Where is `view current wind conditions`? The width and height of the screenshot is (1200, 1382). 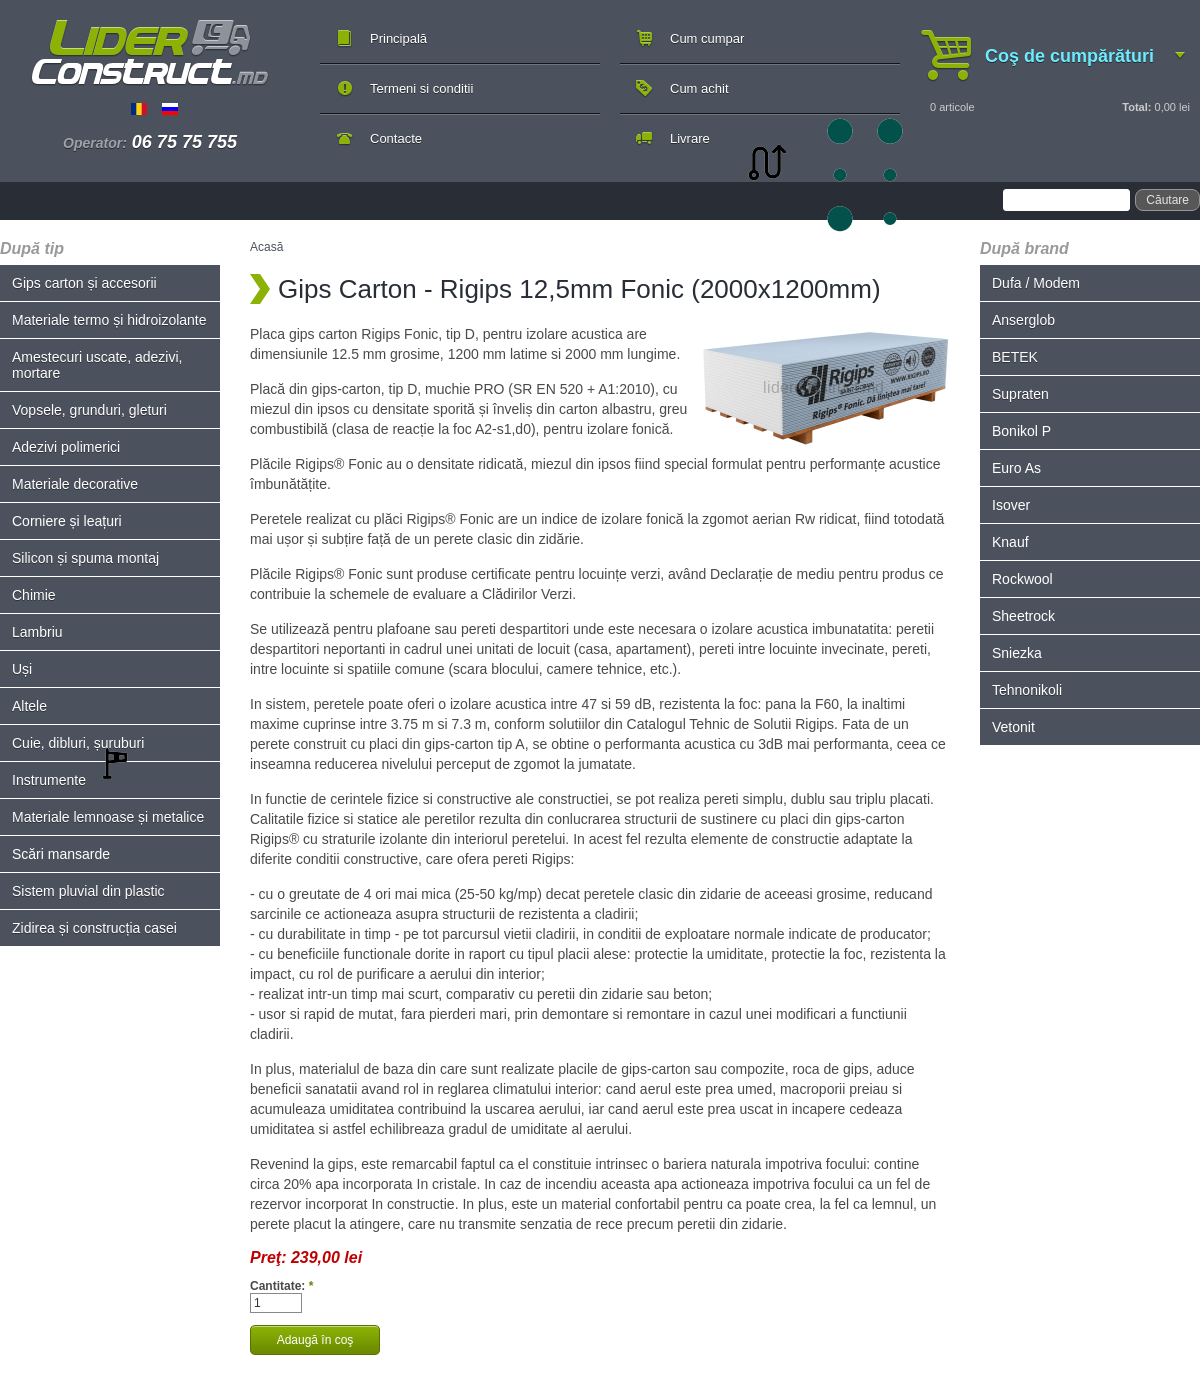
view current wind conditions is located at coordinates (116, 763).